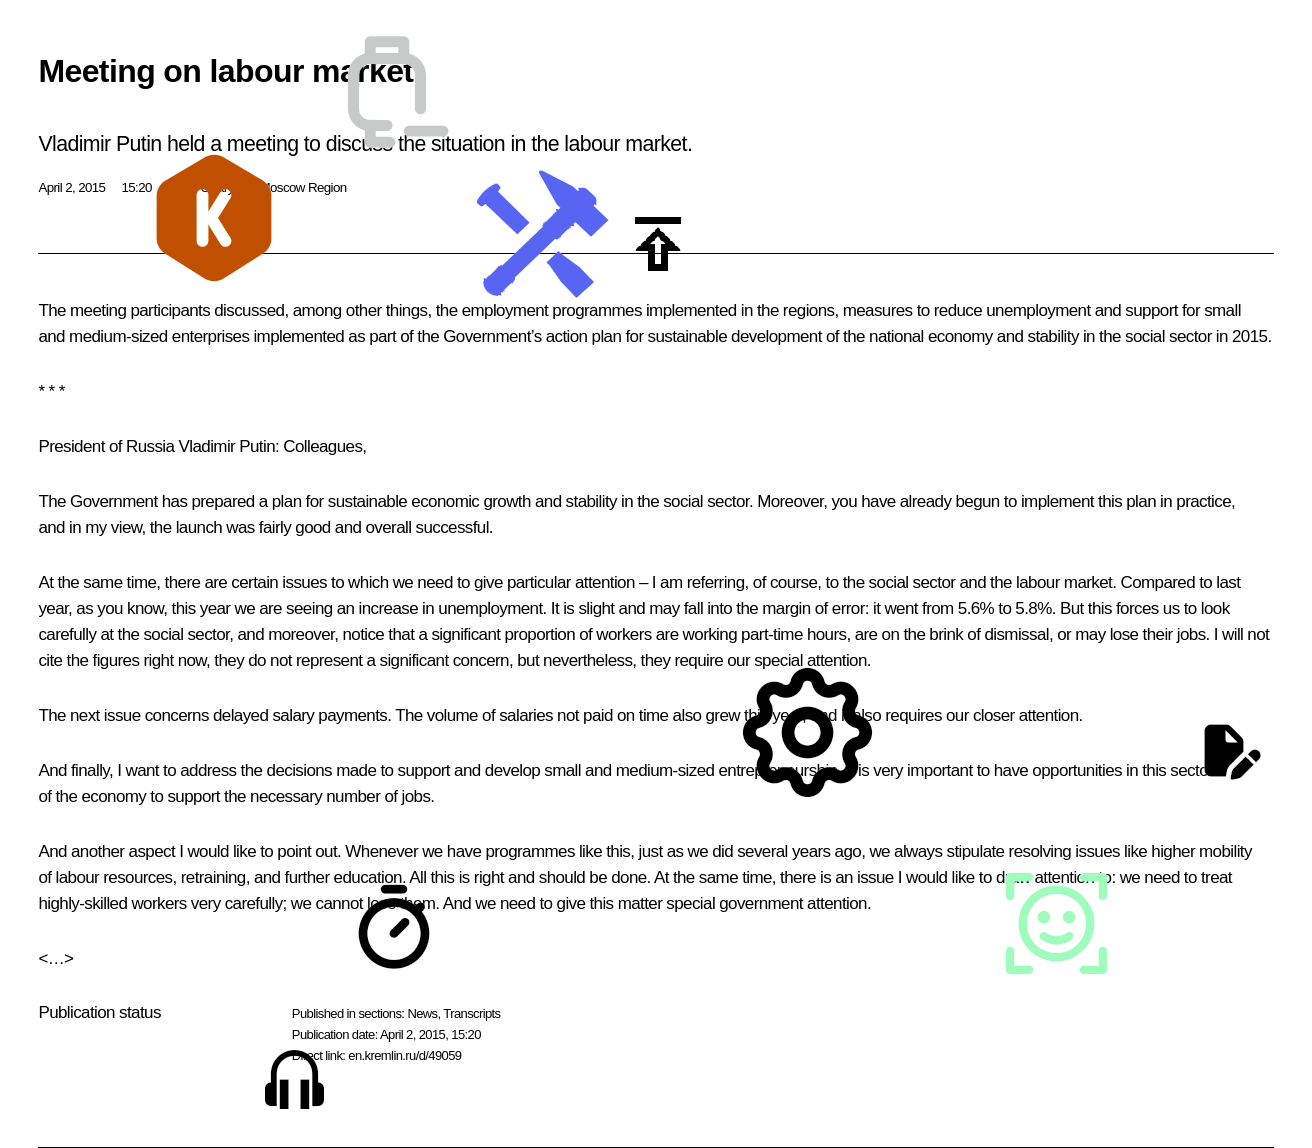 The image size is (1312, 1148). What do you see at coordinates (214, 218) in the screenshot?
I see `indicates a keyboard shortcut or hotkey` at bounding box center [214, 218].